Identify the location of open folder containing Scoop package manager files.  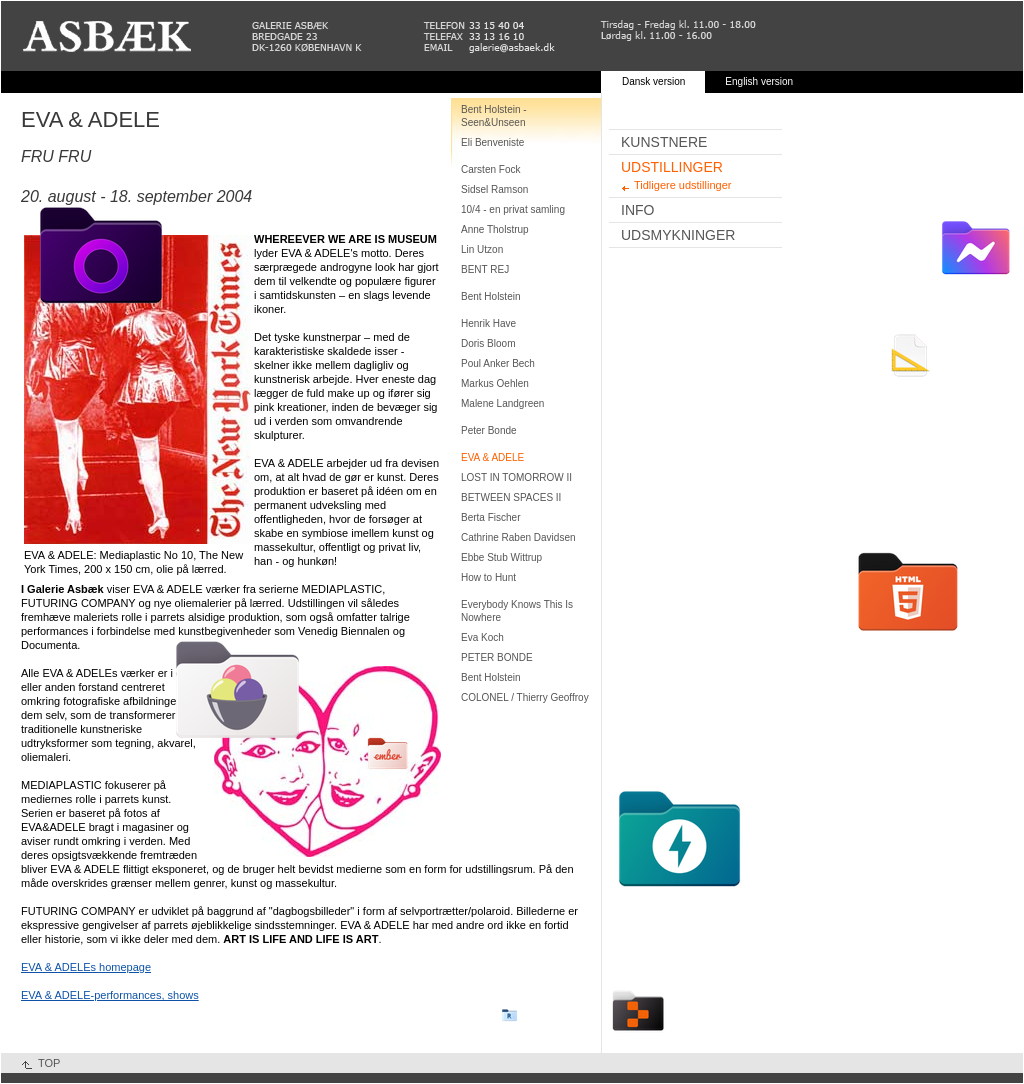
(237, 693).